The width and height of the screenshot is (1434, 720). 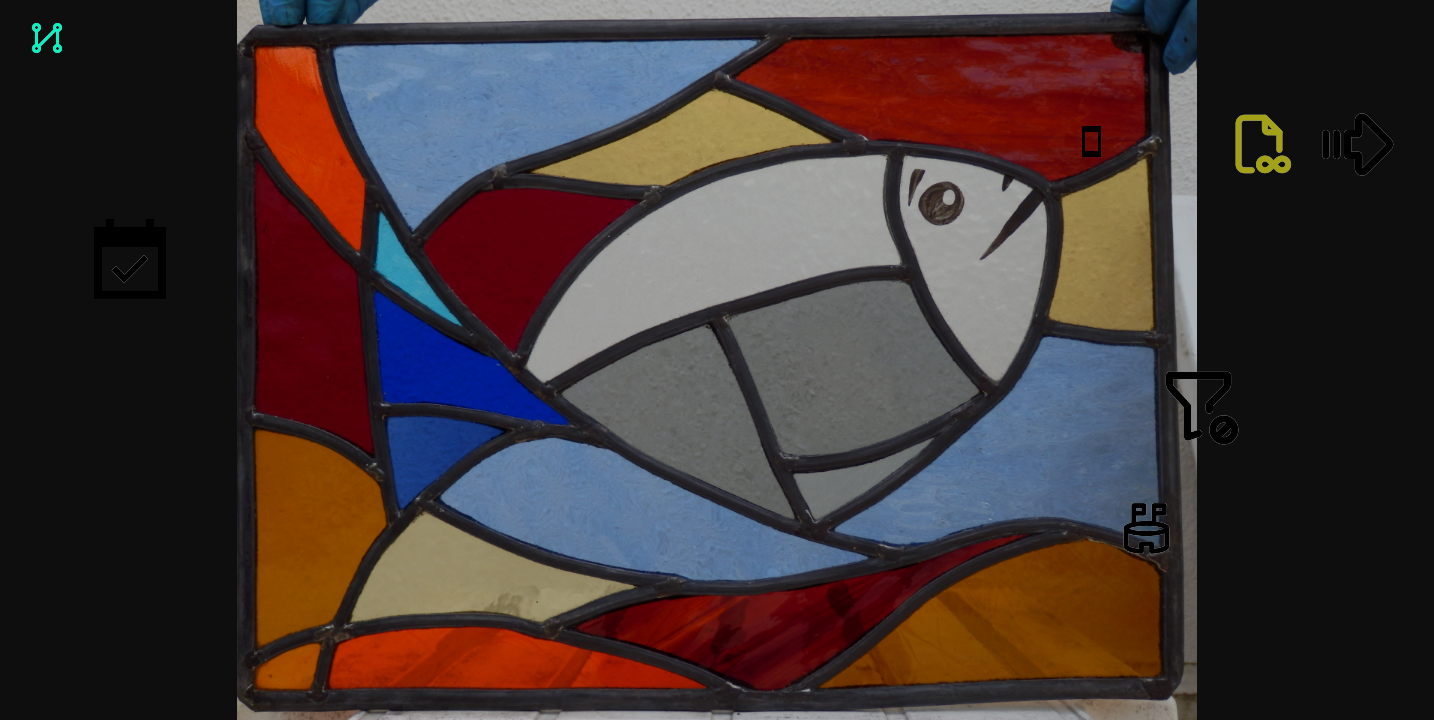 I want to click on connect nodes or data points, so click(x=47, y=38).